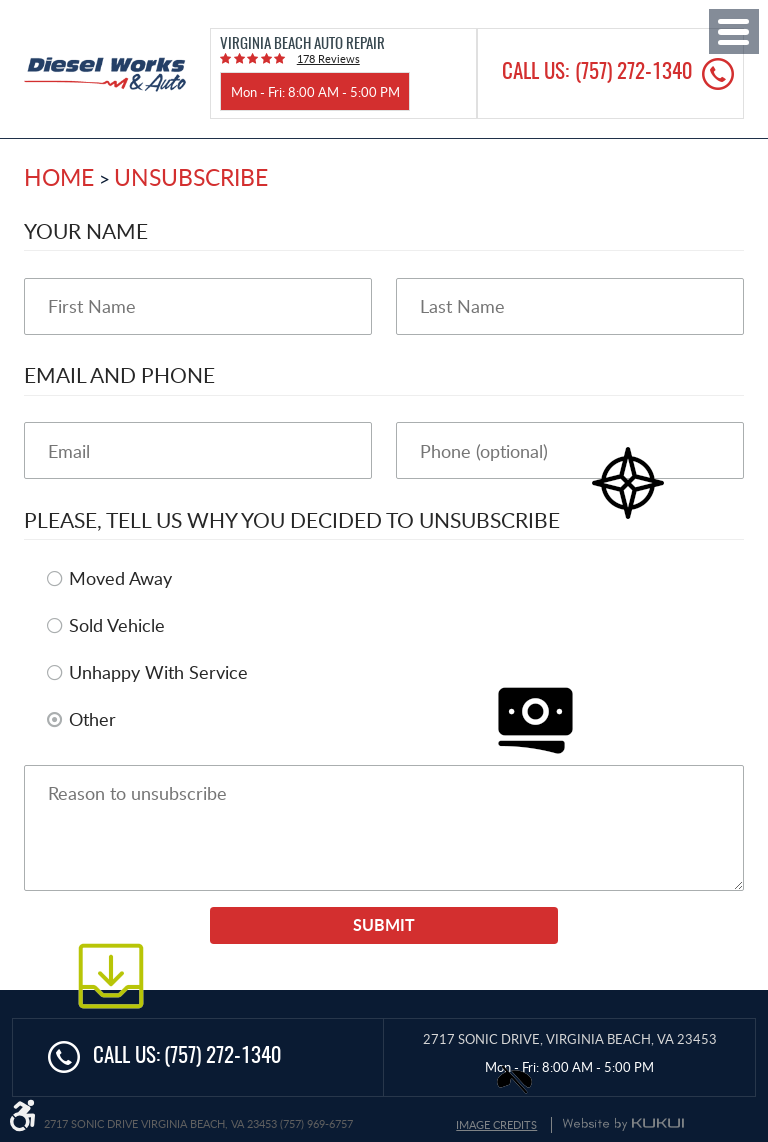 The height and width of the screenshot is (1142, 768). Describe the element at coordinates (628, 483) in the screenshot. I see `access navigation or directional tools` at that location.